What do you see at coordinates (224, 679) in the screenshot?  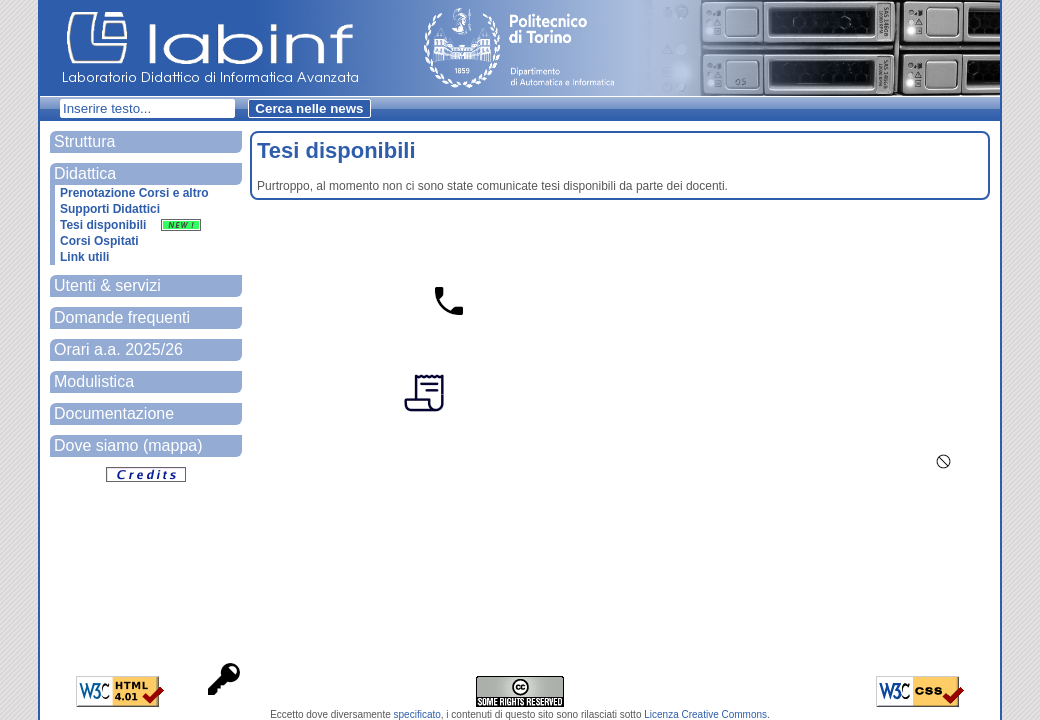 I see `access security or login settings` at bounding box center [224, 679].